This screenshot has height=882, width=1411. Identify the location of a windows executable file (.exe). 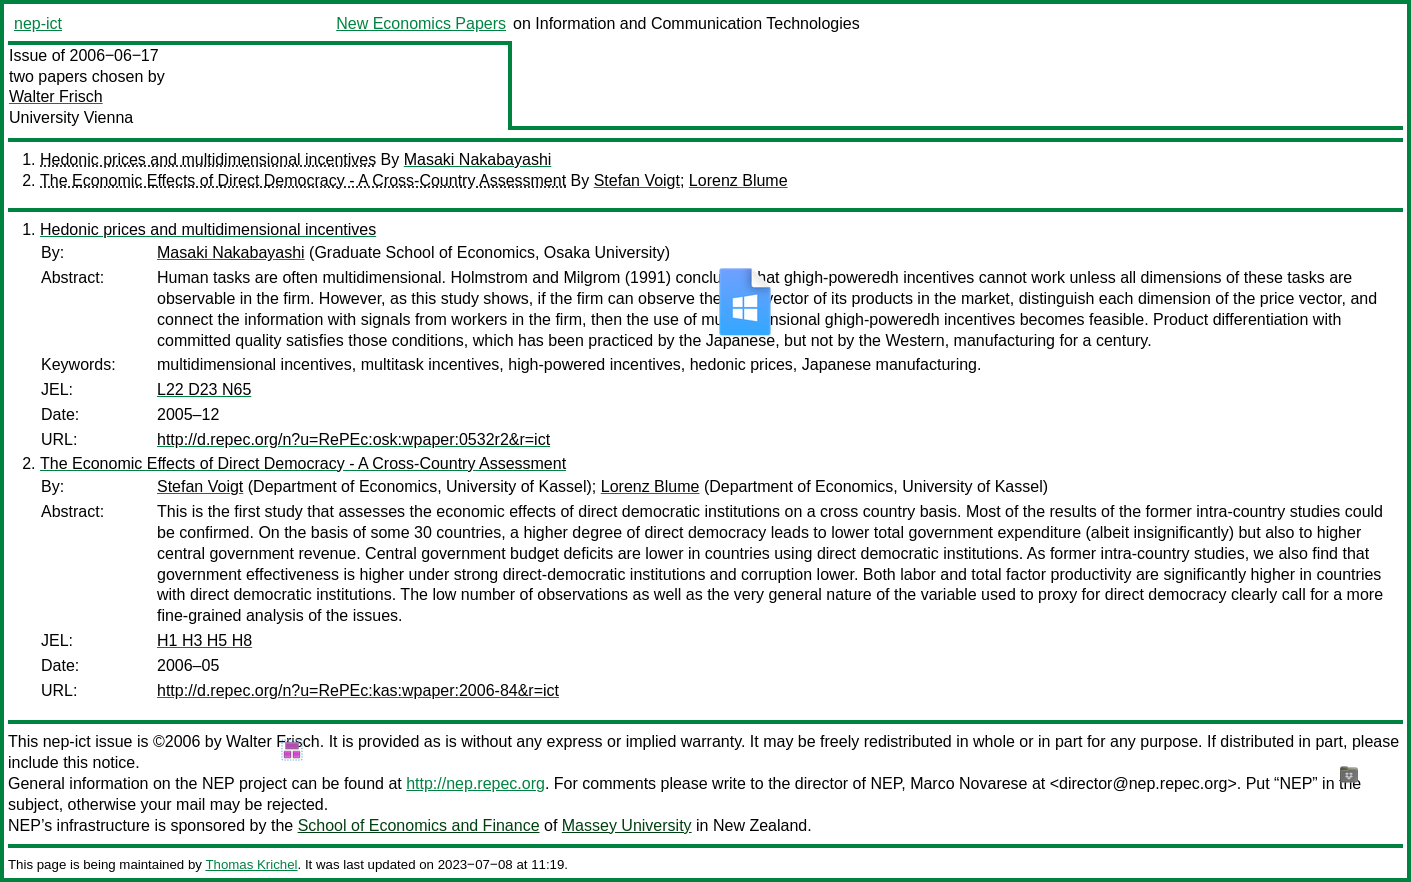
(745, 303).